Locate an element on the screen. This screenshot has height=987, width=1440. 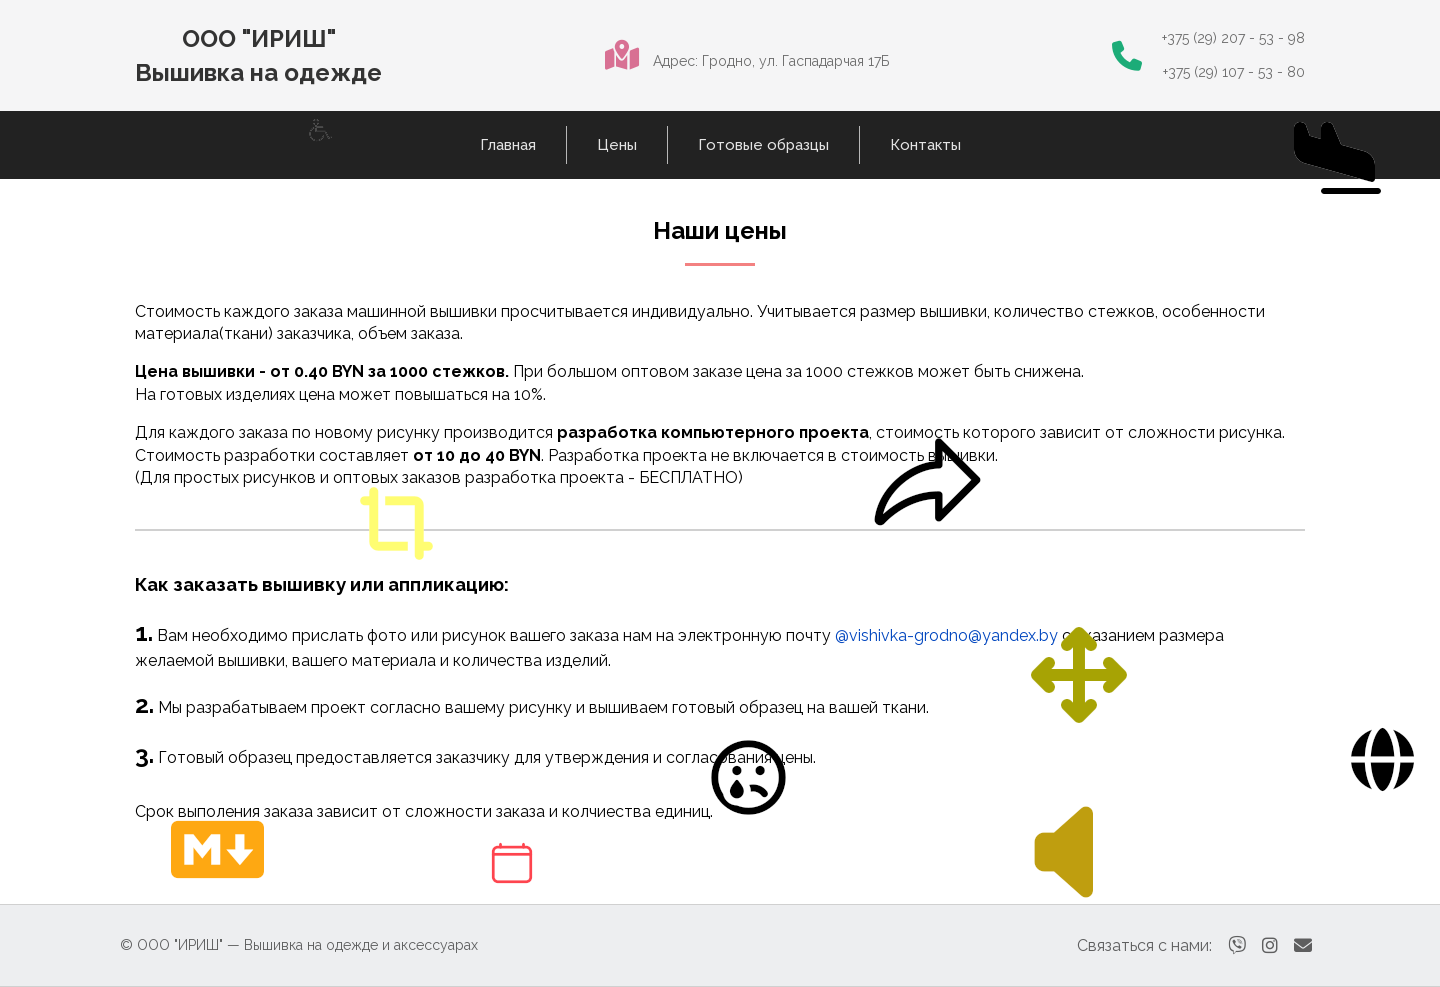
move or reposition an element is located at coordinates (1079, 675).